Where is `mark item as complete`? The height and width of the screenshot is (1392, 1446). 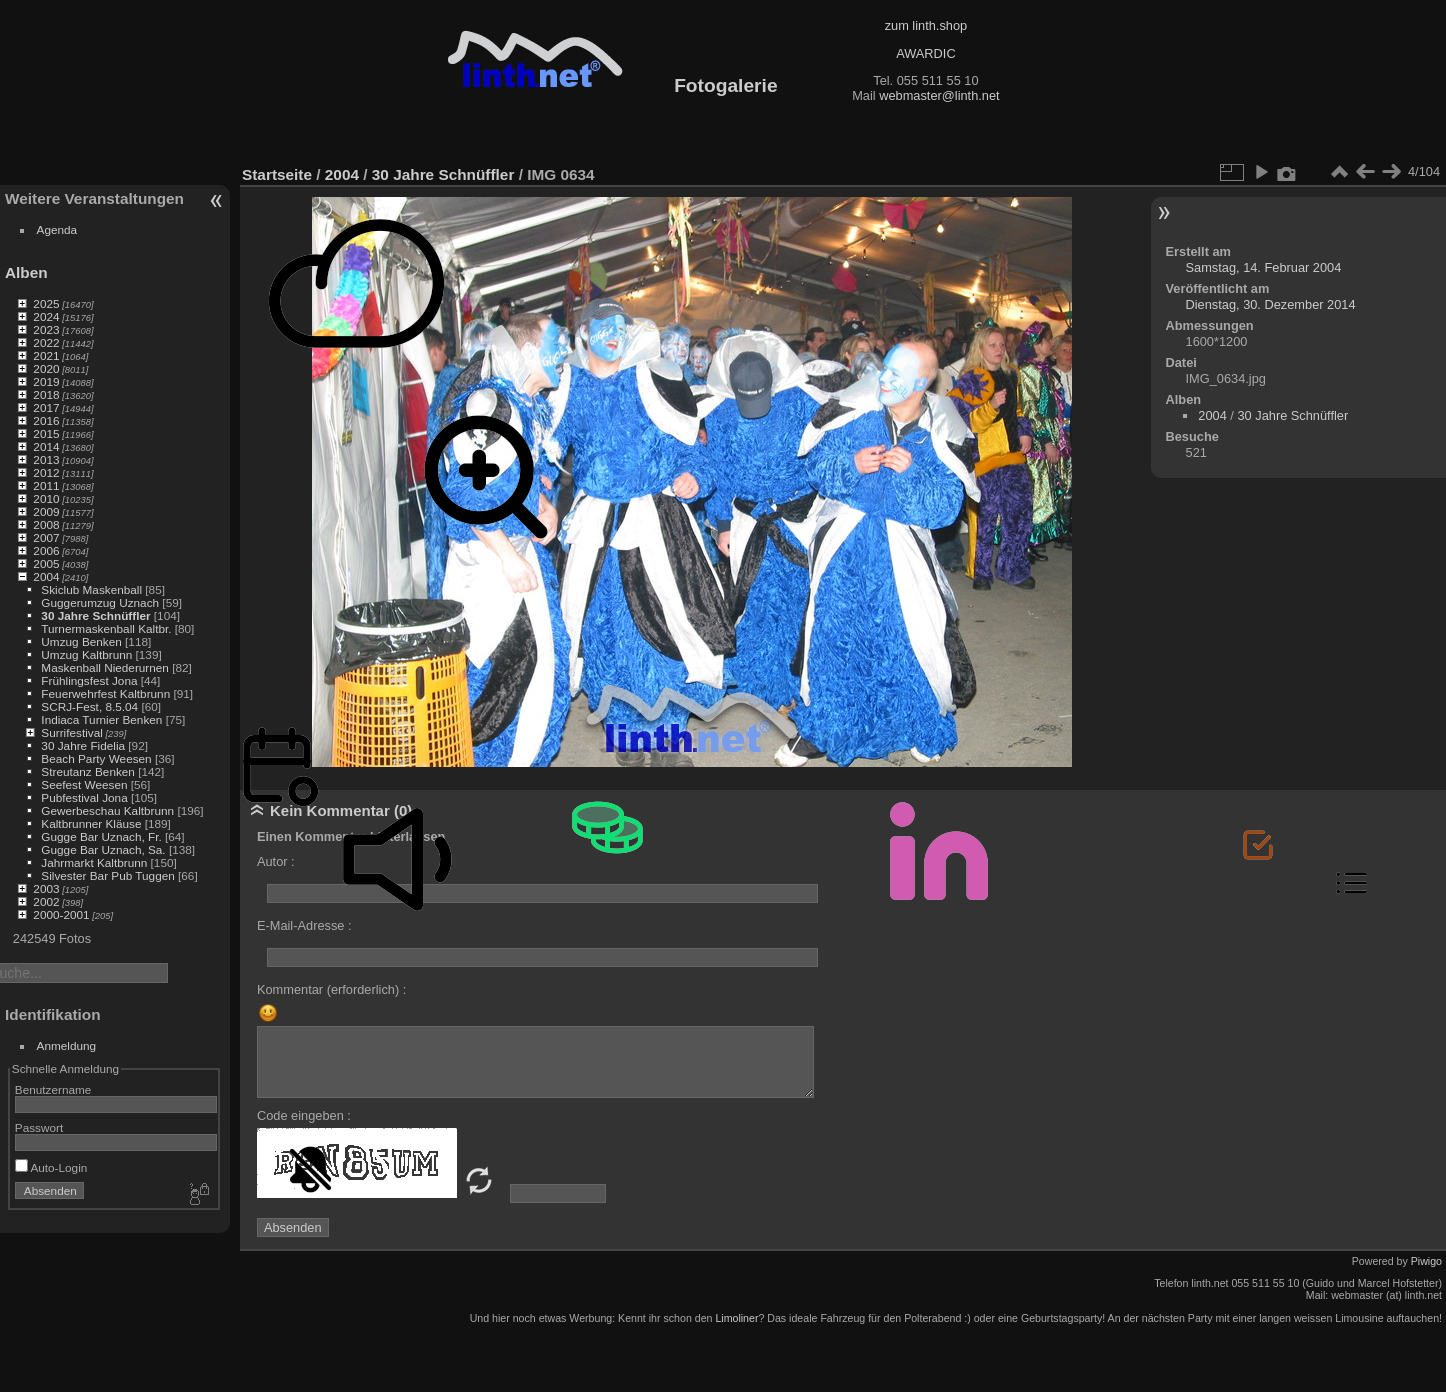 mark item as complete is located at coordinates (1258, 845).